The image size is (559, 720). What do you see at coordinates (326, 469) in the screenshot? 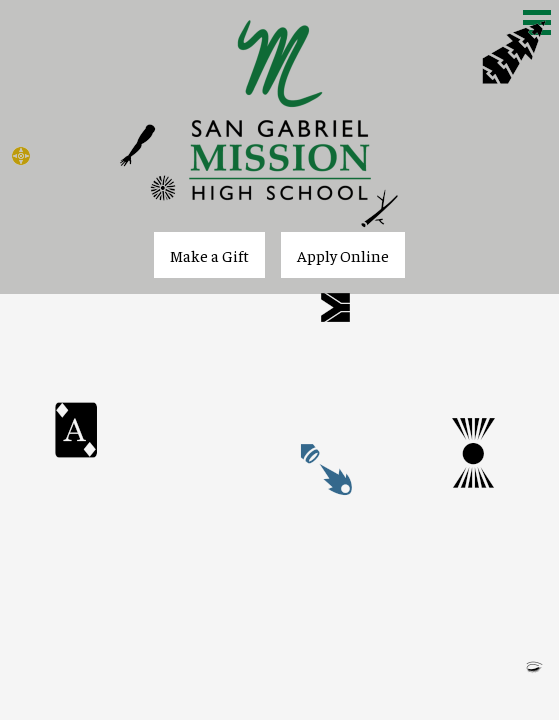
I see `fire projectile or launch attack` at bounding box center [326, 469].